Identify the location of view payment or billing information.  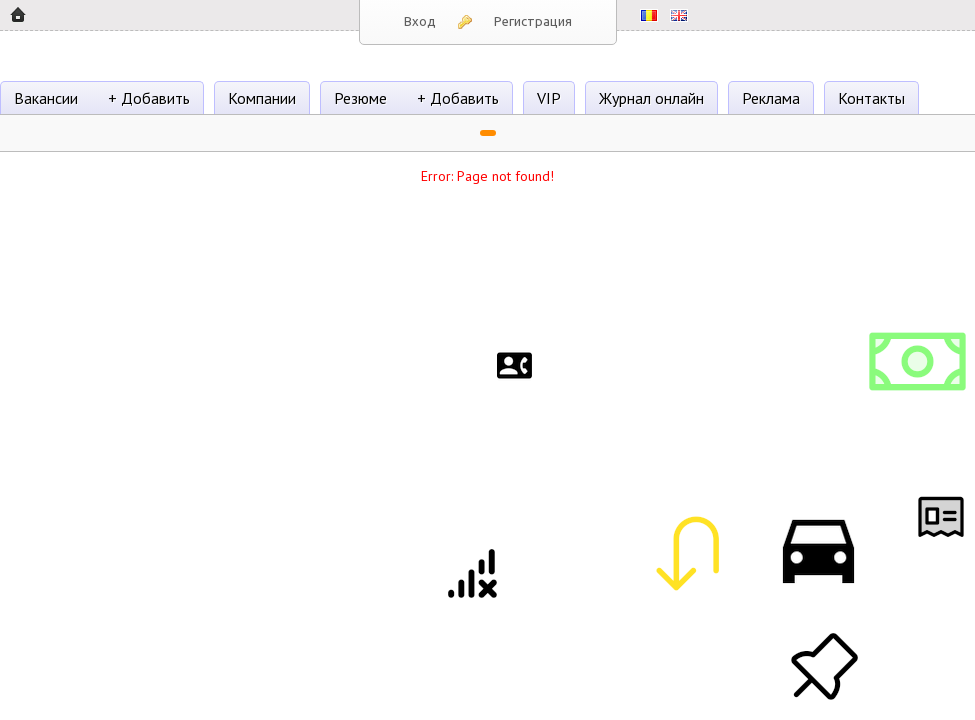
(917, 361).